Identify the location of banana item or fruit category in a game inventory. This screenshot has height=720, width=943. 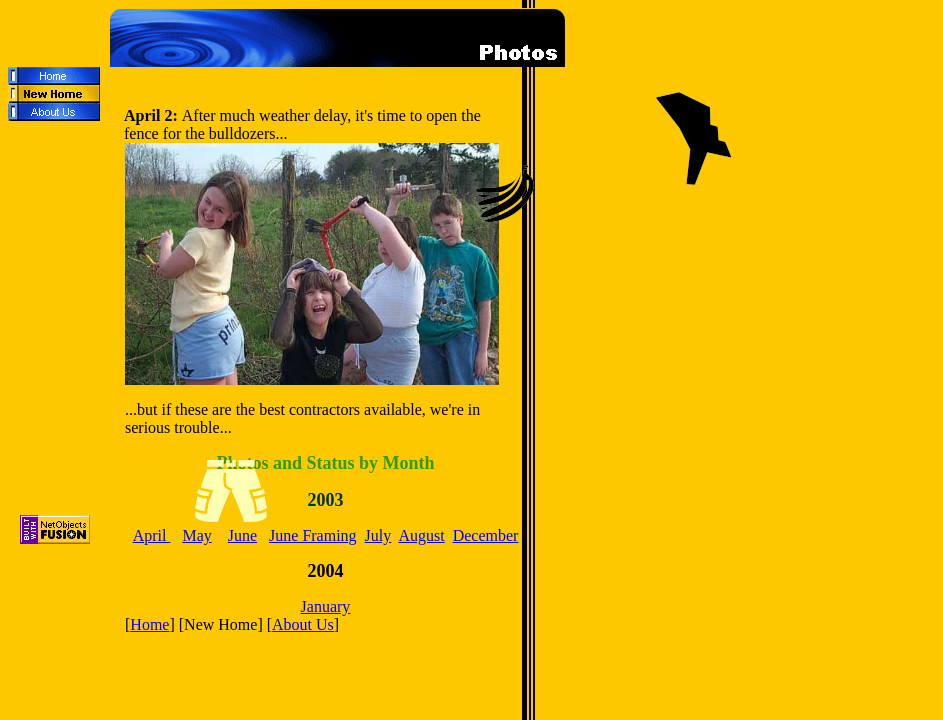
(504, 193).